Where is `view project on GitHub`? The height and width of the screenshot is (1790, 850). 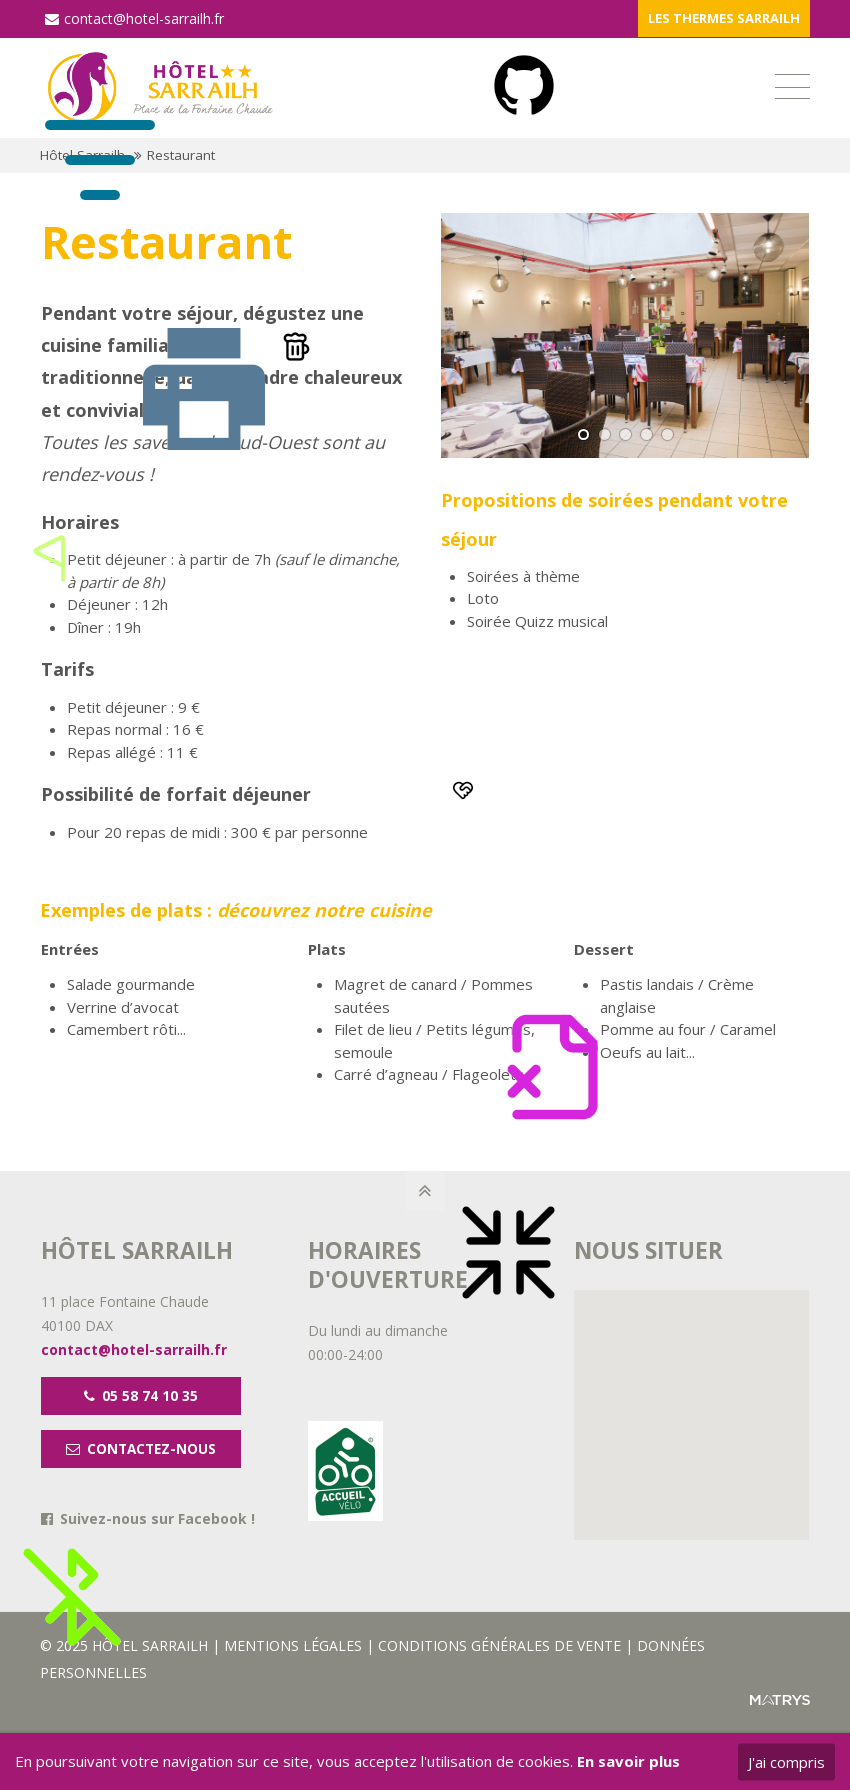
view project on GitHub is located at coordinates (524, 85).